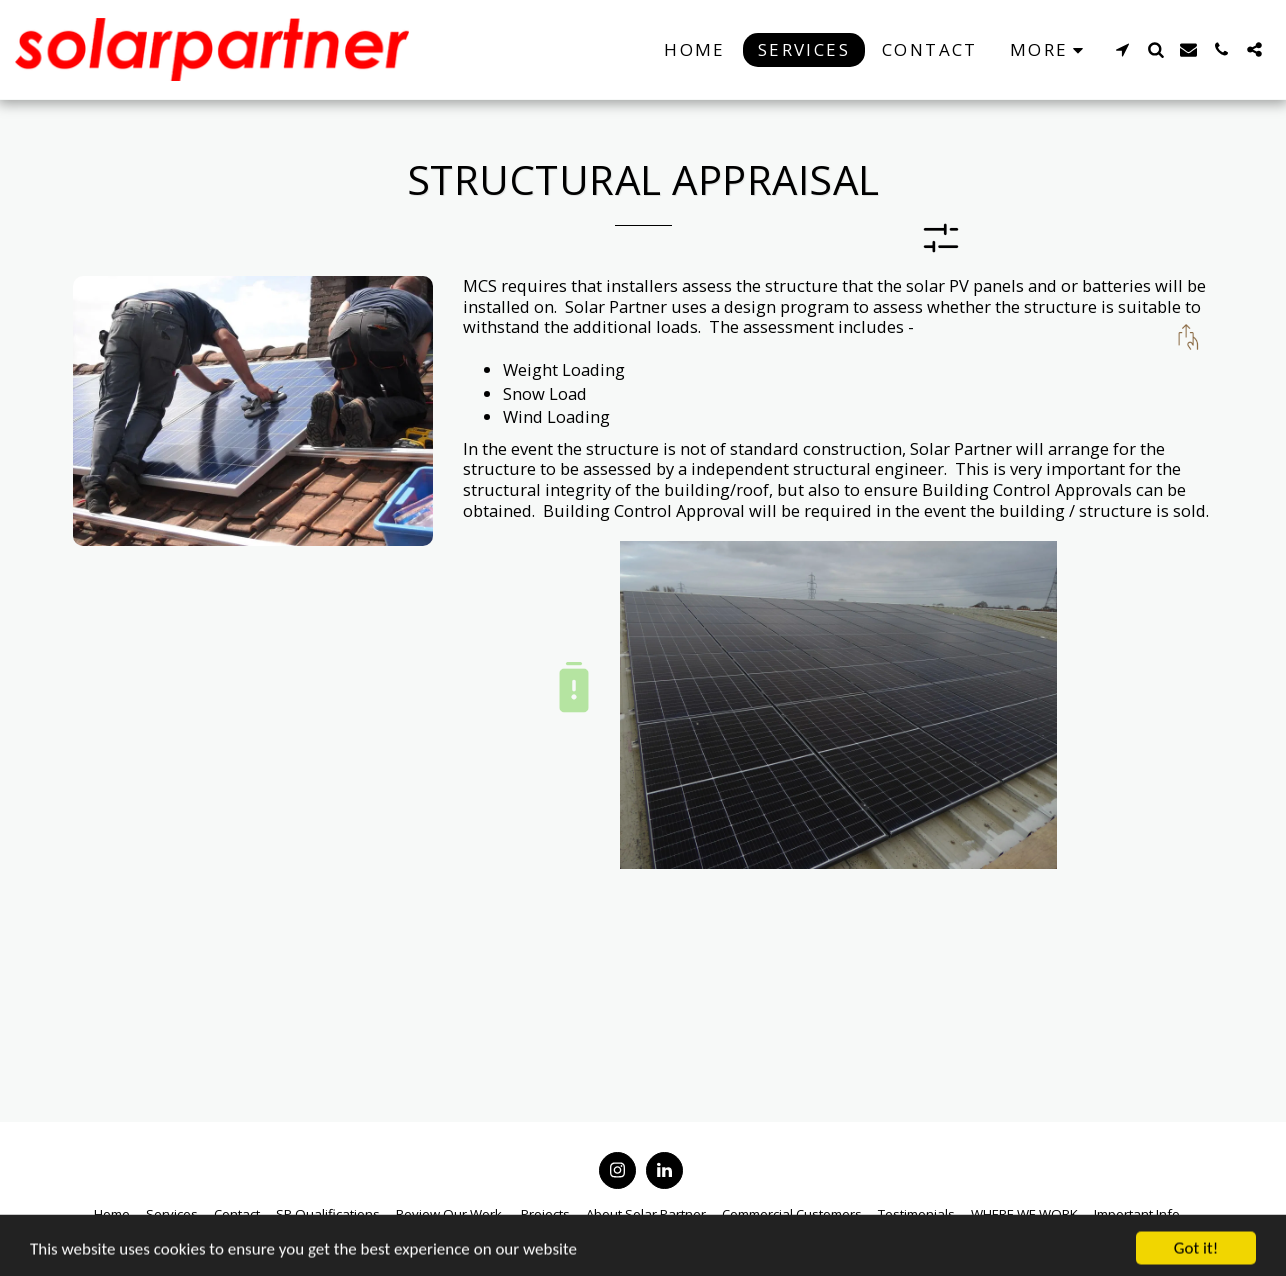 The height and width of the screenshot is (1276, 1286). I want to click on adjust settings or preferences, so click(941, 238).